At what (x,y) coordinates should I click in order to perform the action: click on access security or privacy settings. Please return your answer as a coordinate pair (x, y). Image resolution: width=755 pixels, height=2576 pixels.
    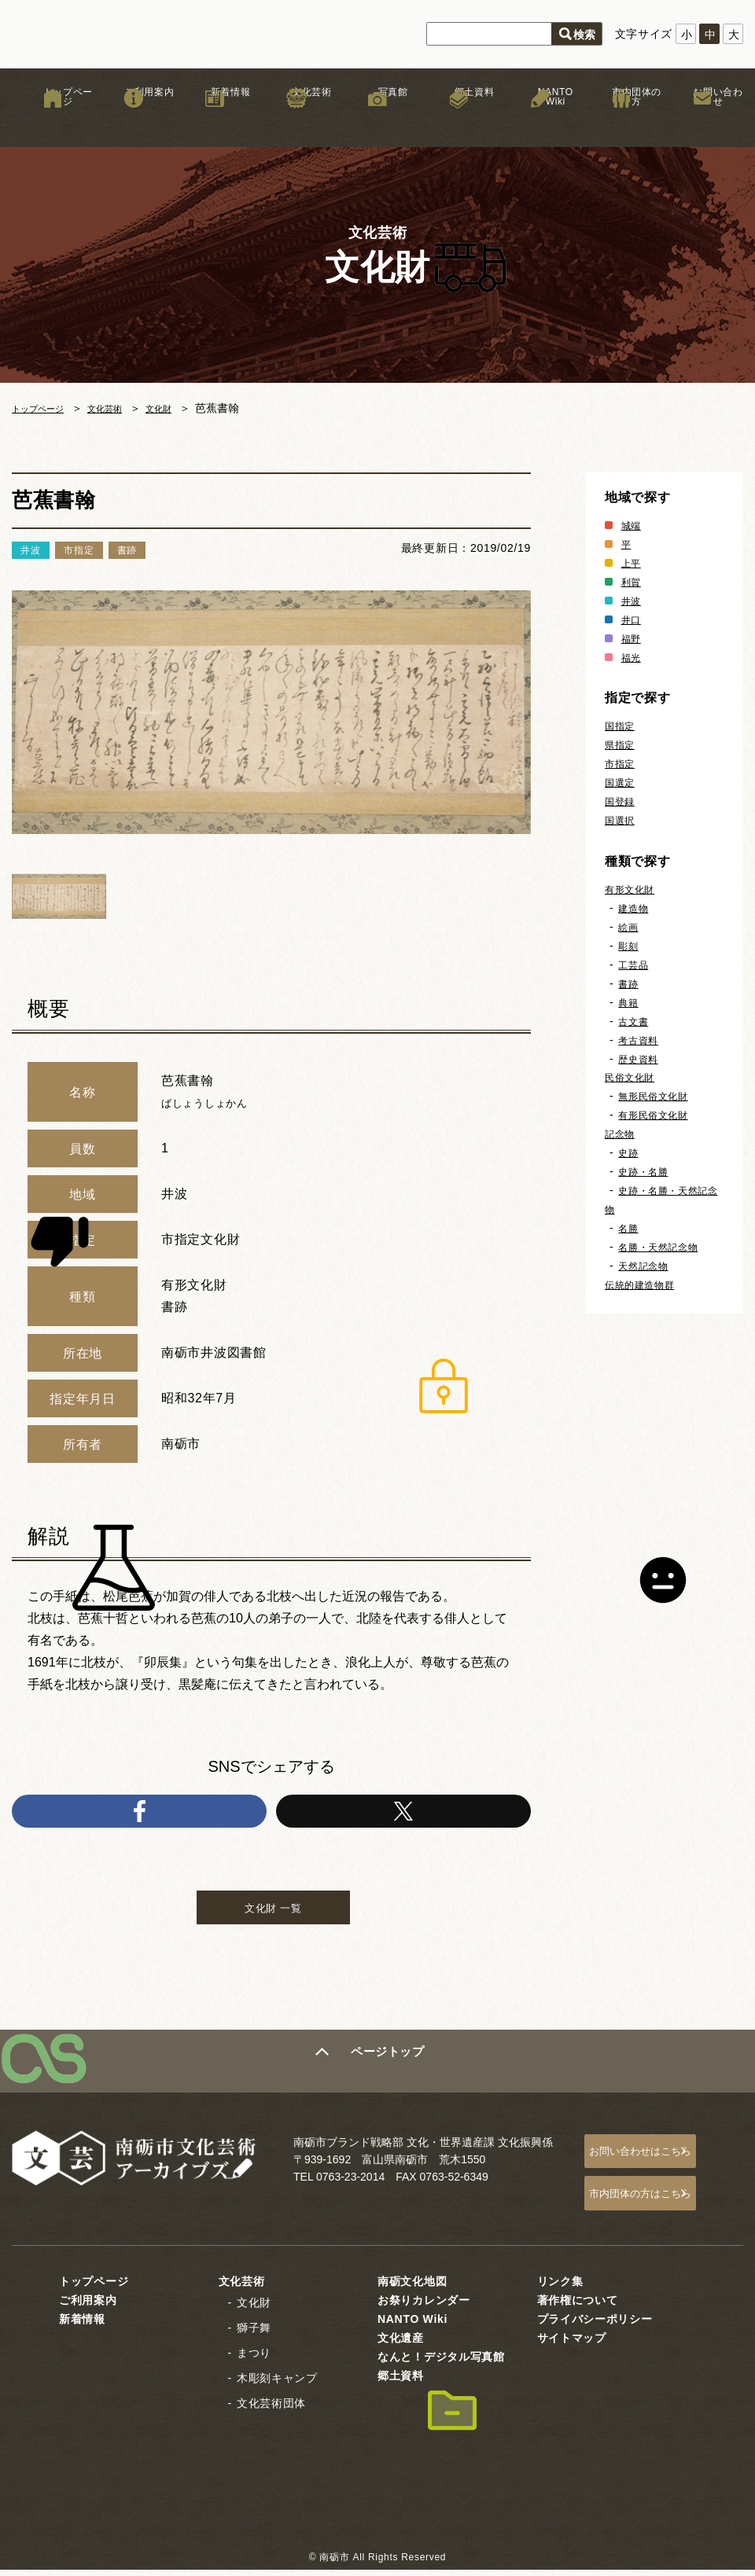
    Looking at the image, I should click on (444, 1389).